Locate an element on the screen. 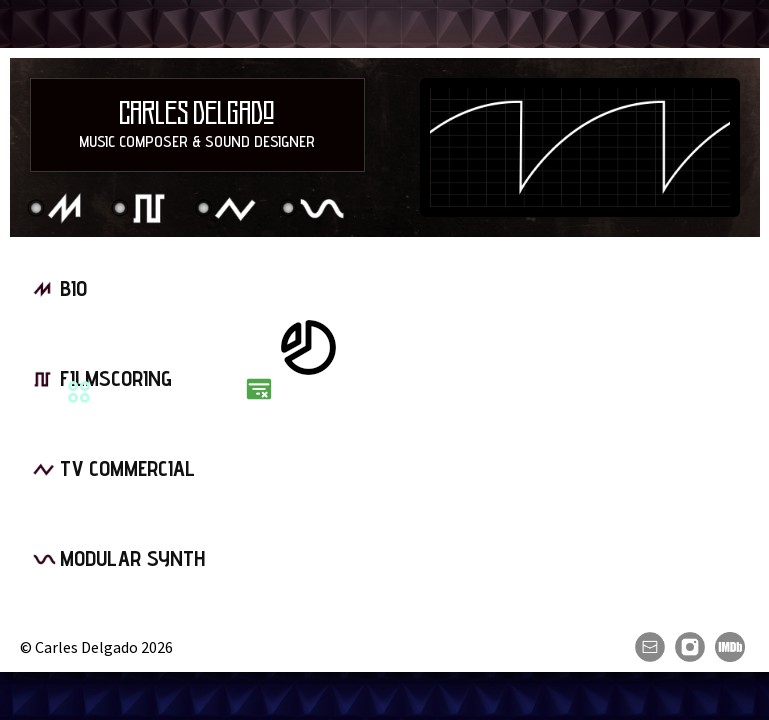  clear all active filters is located at coordinates (259, 389).